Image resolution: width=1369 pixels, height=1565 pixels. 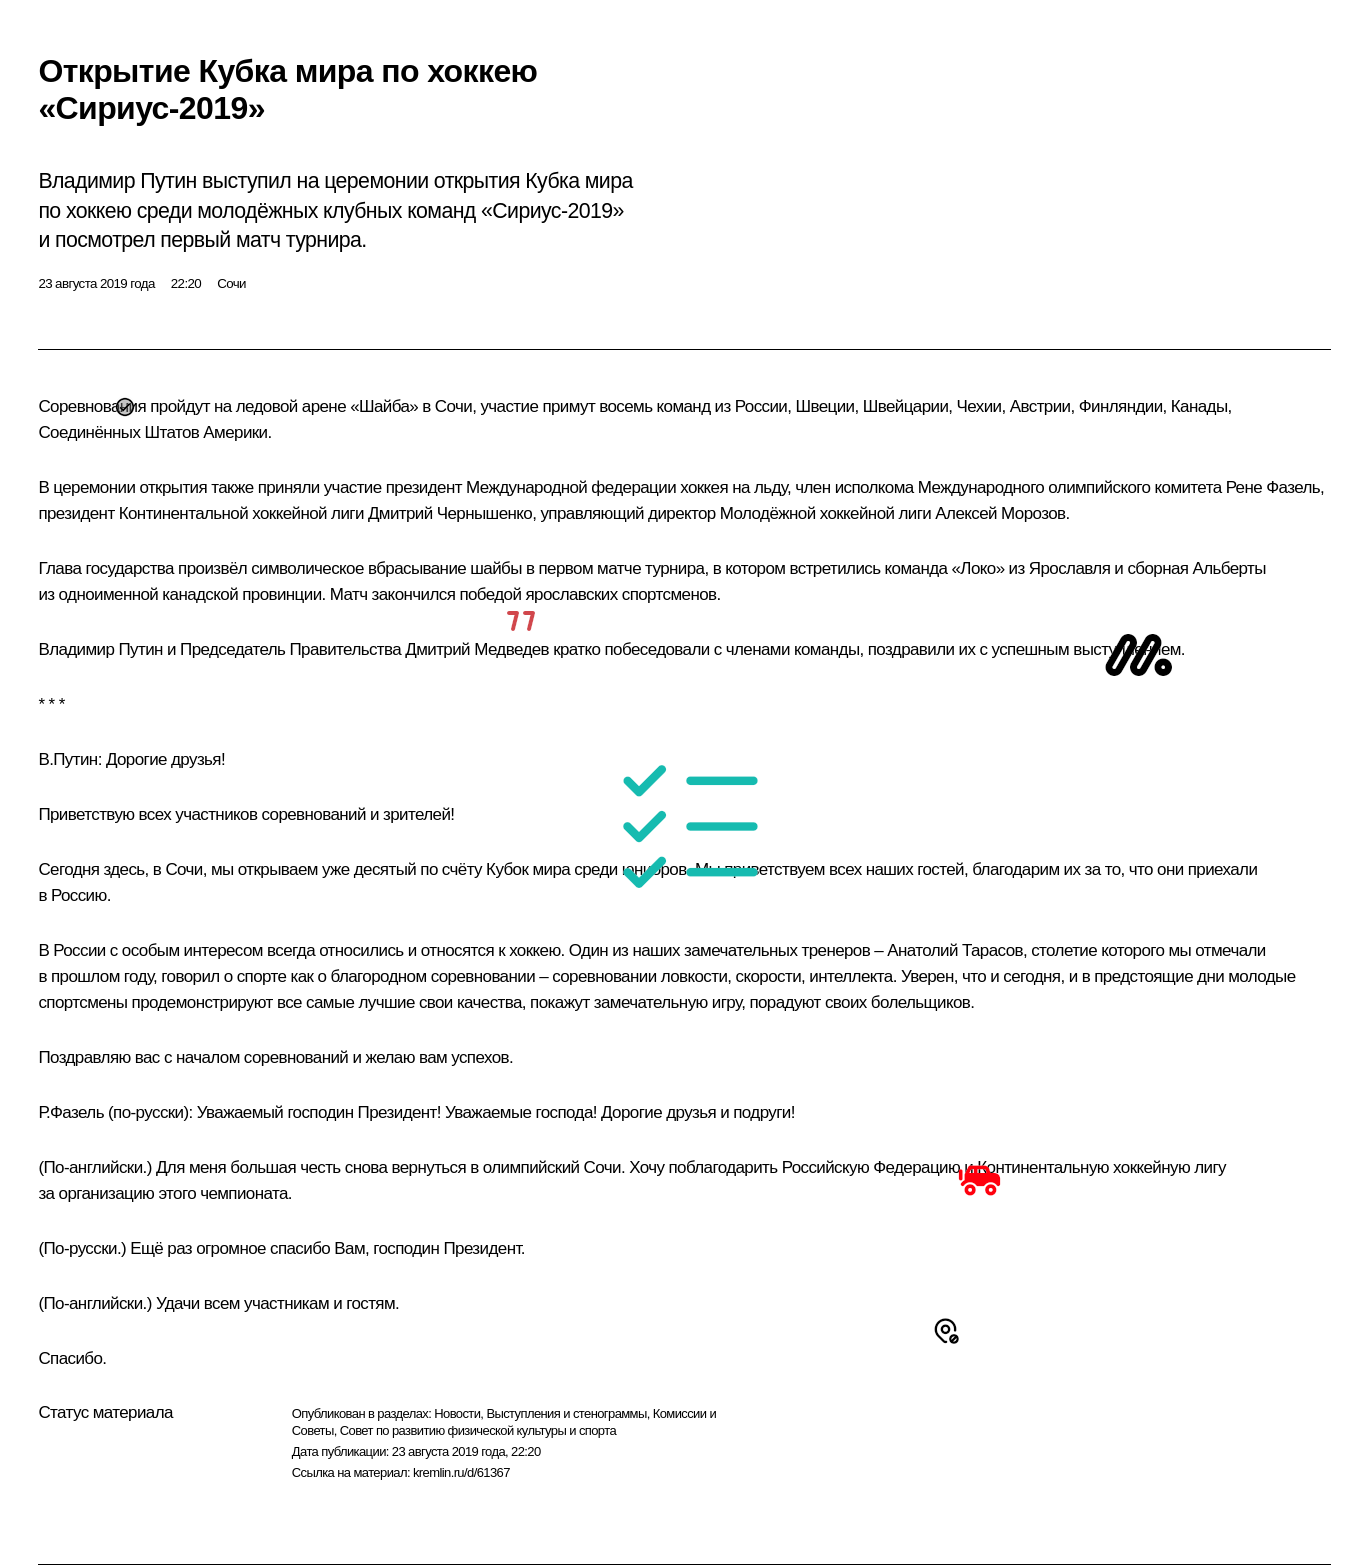 What do you see at coordinates (1137, 655) in the screenshot?
I see `open monday.com workspace` at bounding box center [1137, 655].